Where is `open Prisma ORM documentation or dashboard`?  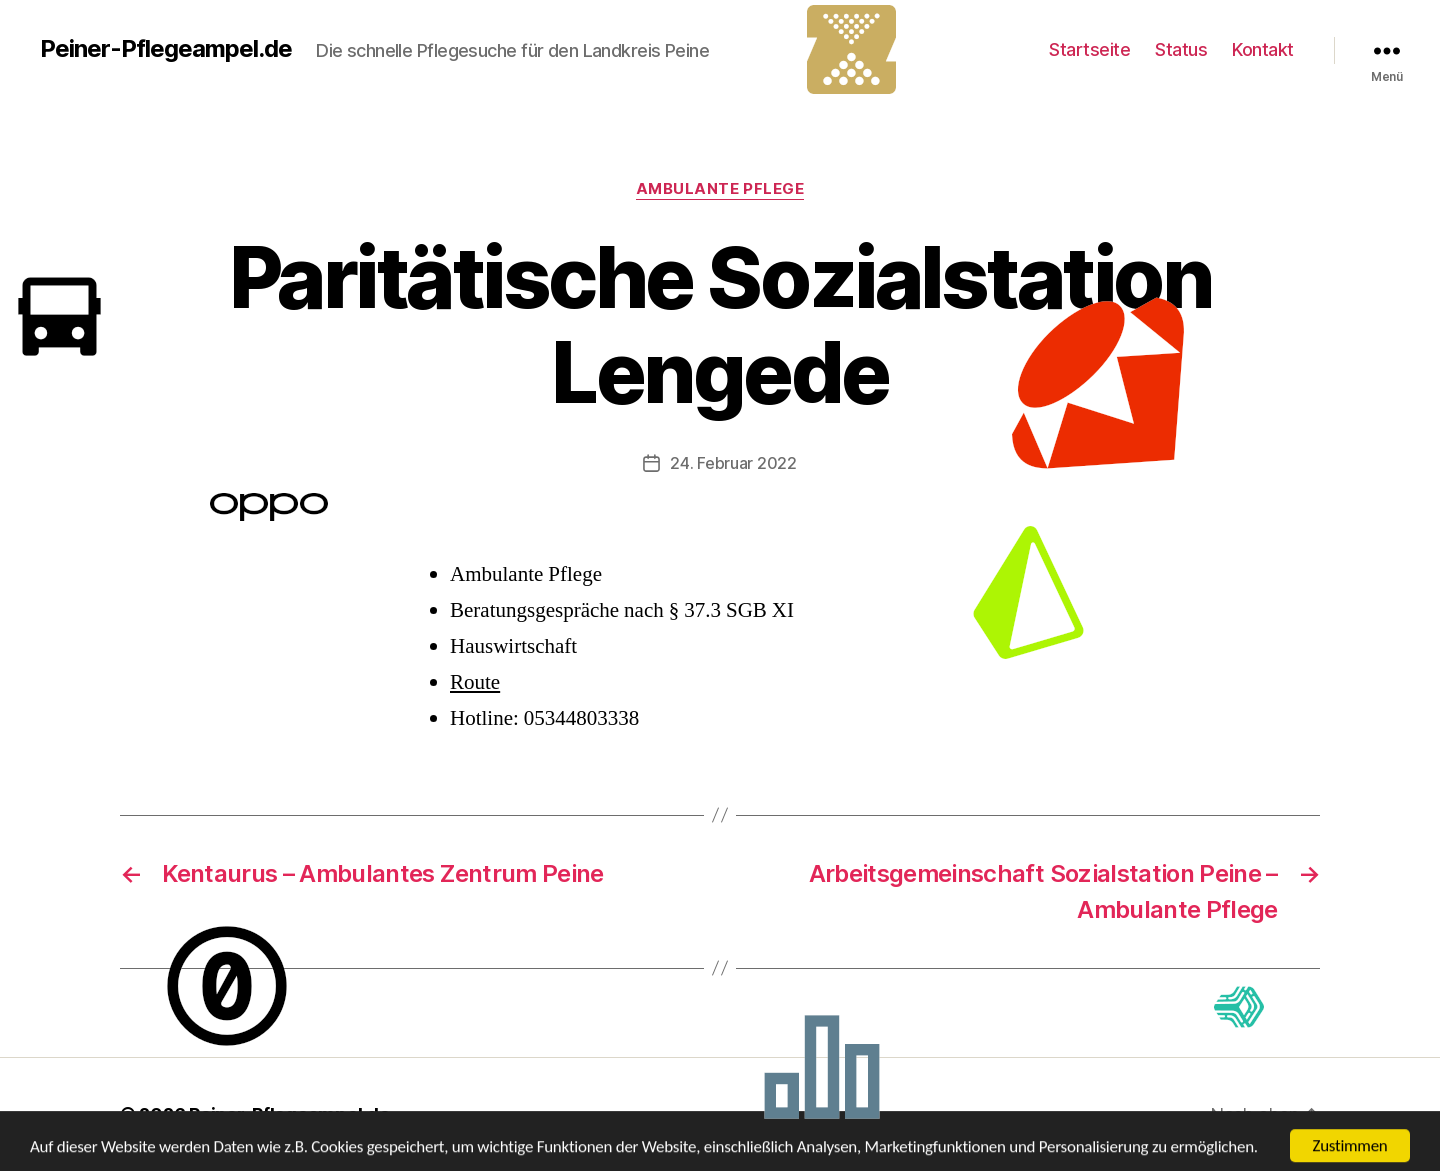
open Prisma ORM documentation or dashboard is located at coordinates (1028, 592).